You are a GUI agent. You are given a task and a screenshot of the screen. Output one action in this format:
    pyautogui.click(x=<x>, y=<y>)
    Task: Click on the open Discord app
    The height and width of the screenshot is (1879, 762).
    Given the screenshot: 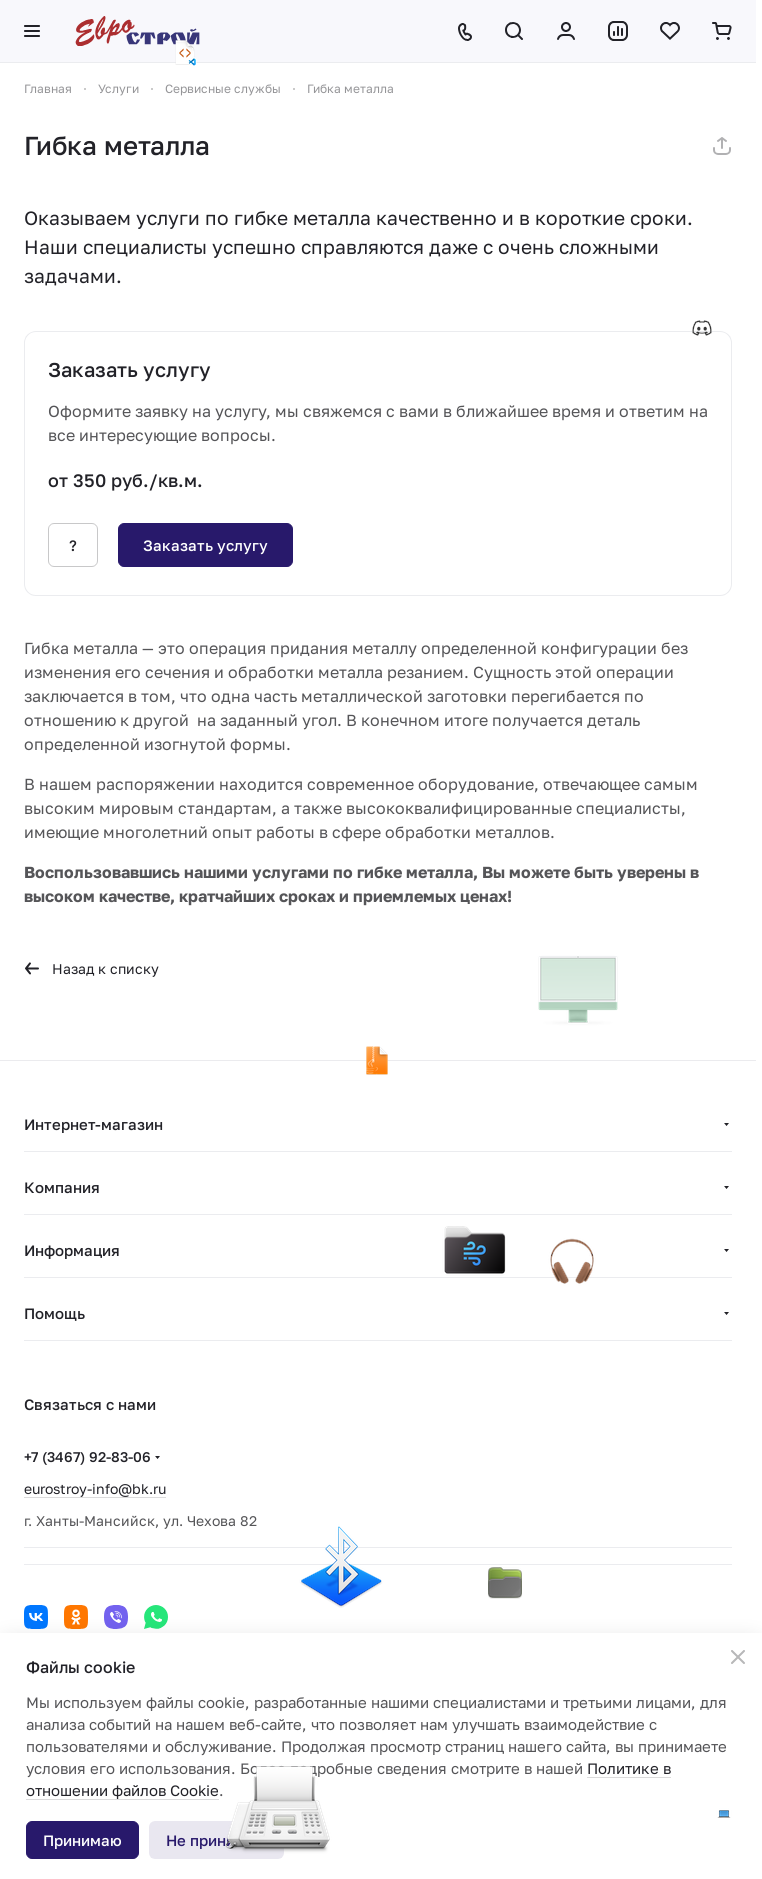 What is the action you would take?
    pyautogui.click(x=702, y=328)
    